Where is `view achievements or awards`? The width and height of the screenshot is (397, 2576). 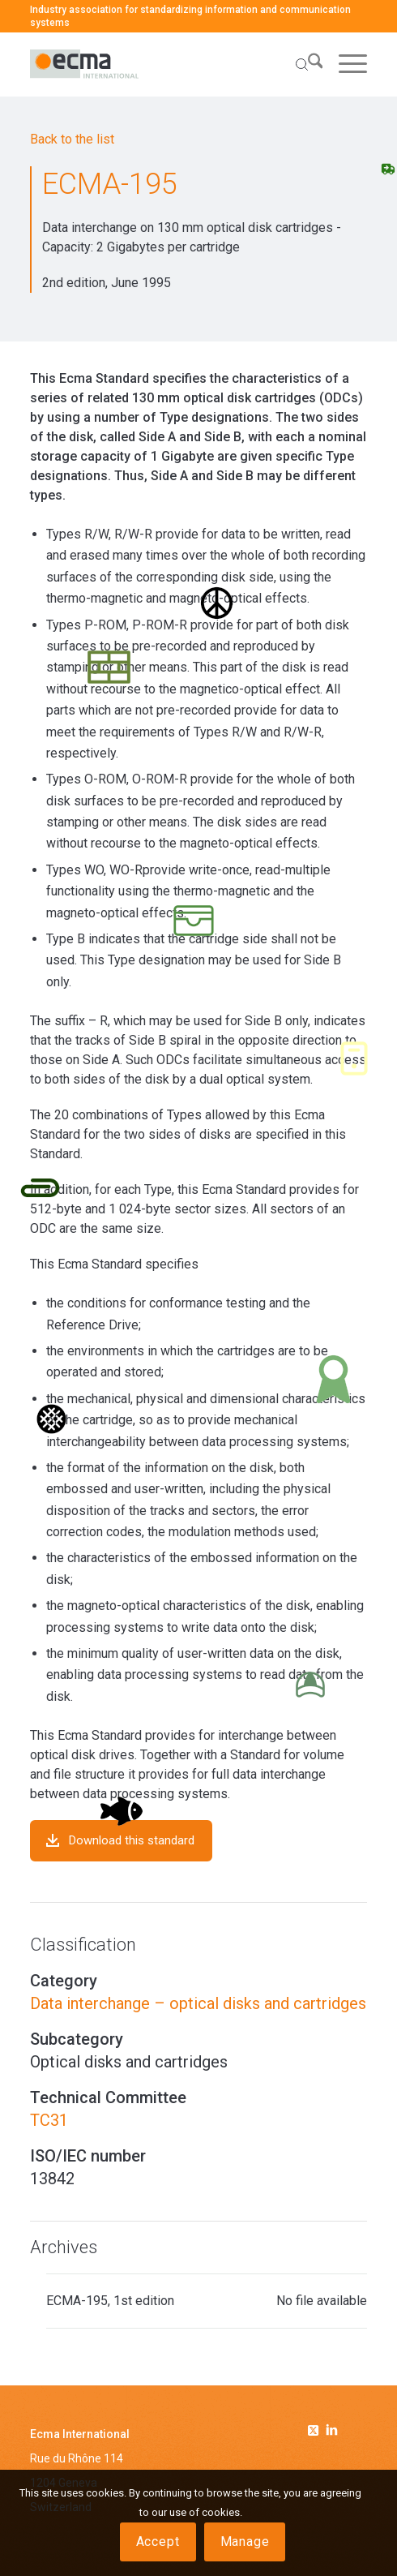 view achievements or awards is located at coordinates (333, 1379).